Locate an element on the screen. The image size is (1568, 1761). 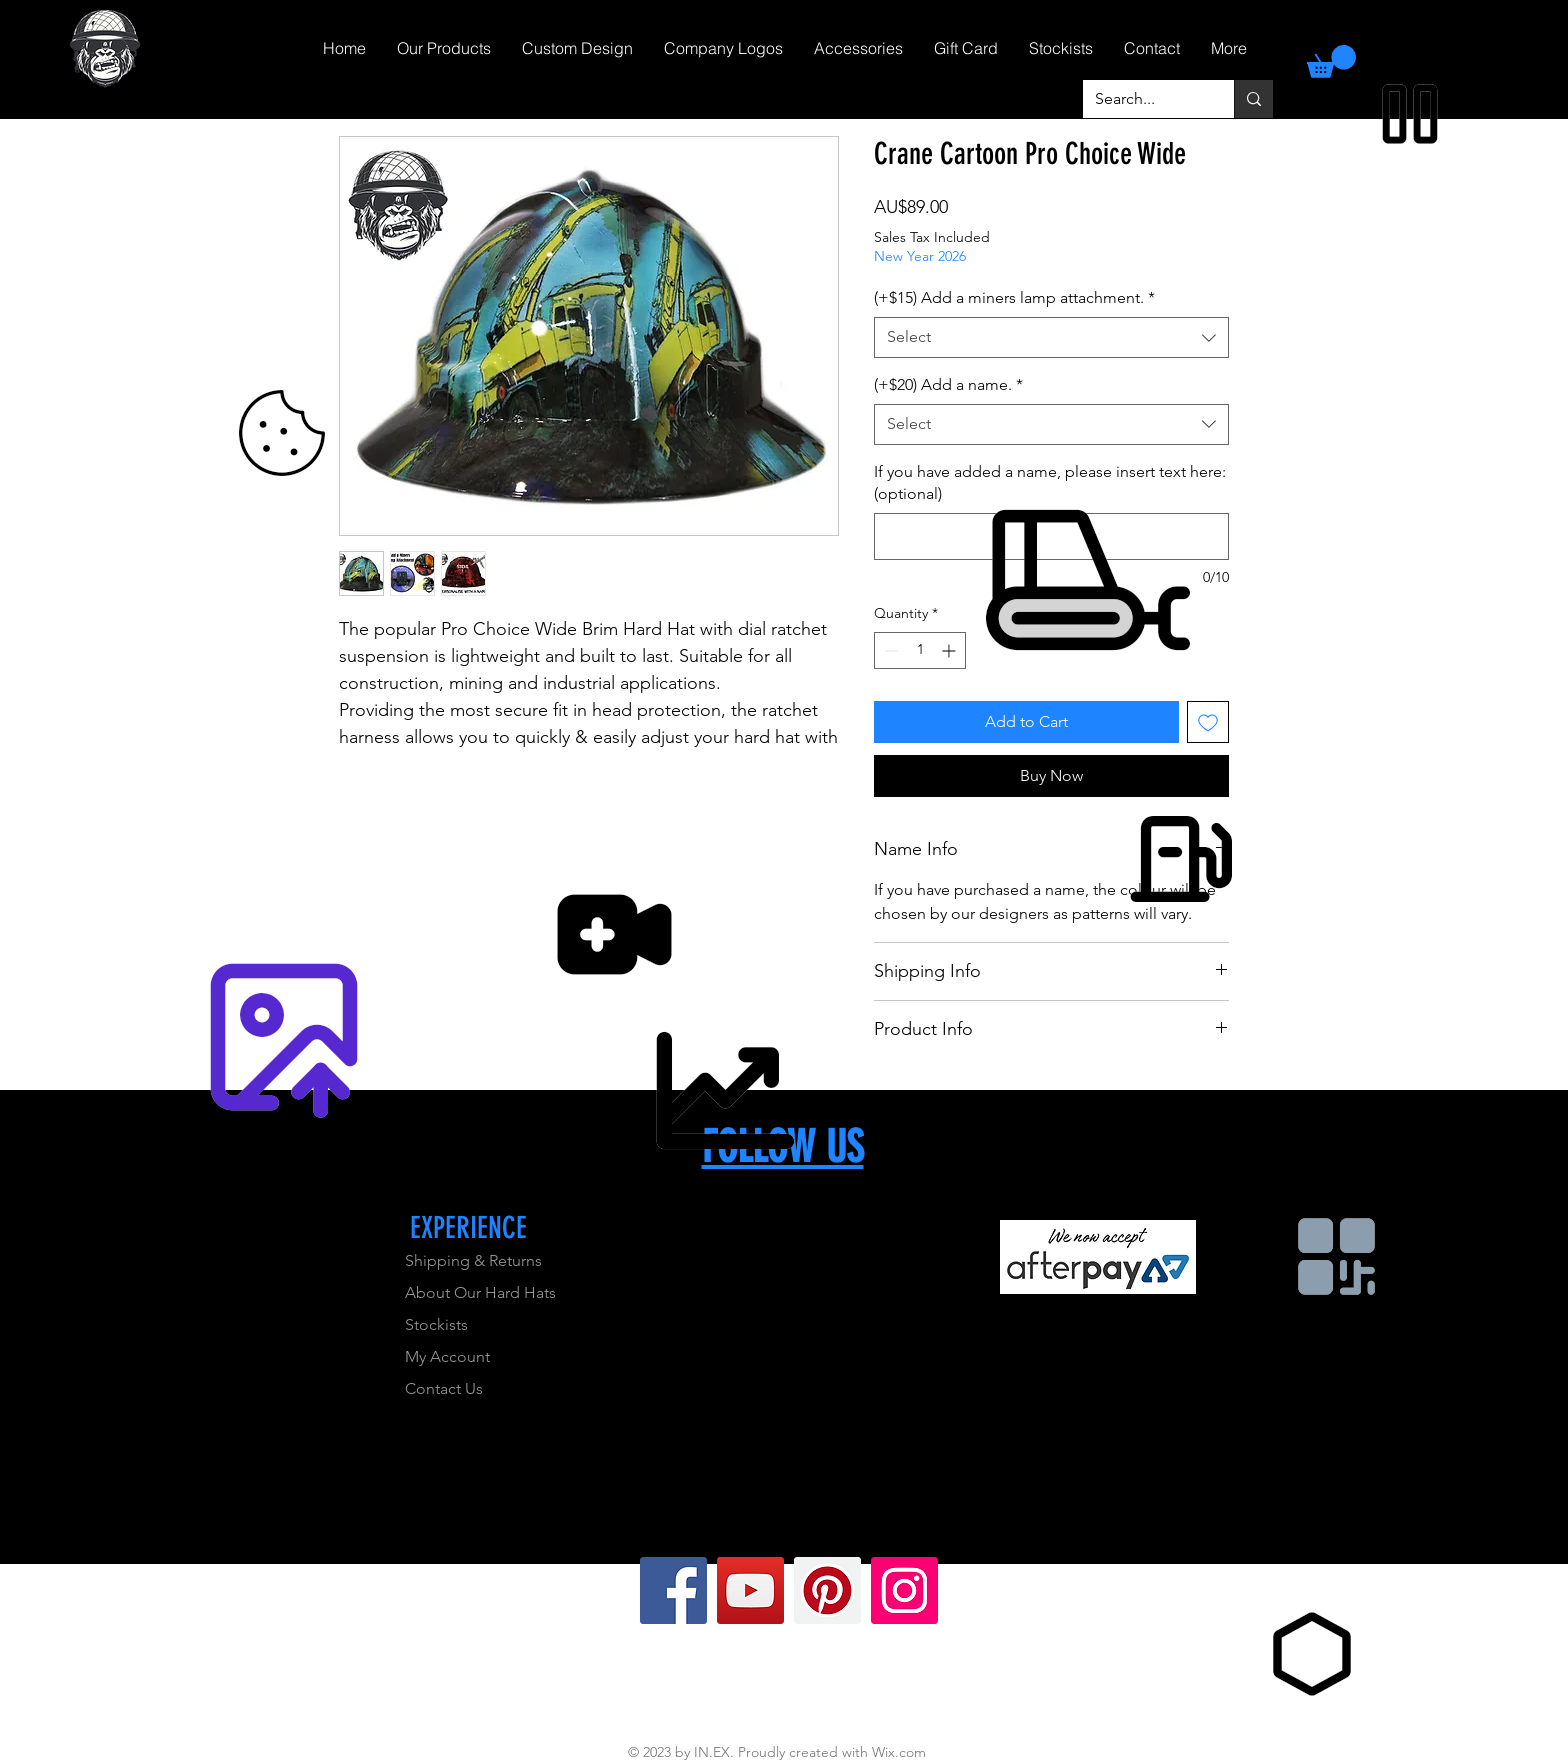
find nearby gas stations is located at coordinates (1177, 859).